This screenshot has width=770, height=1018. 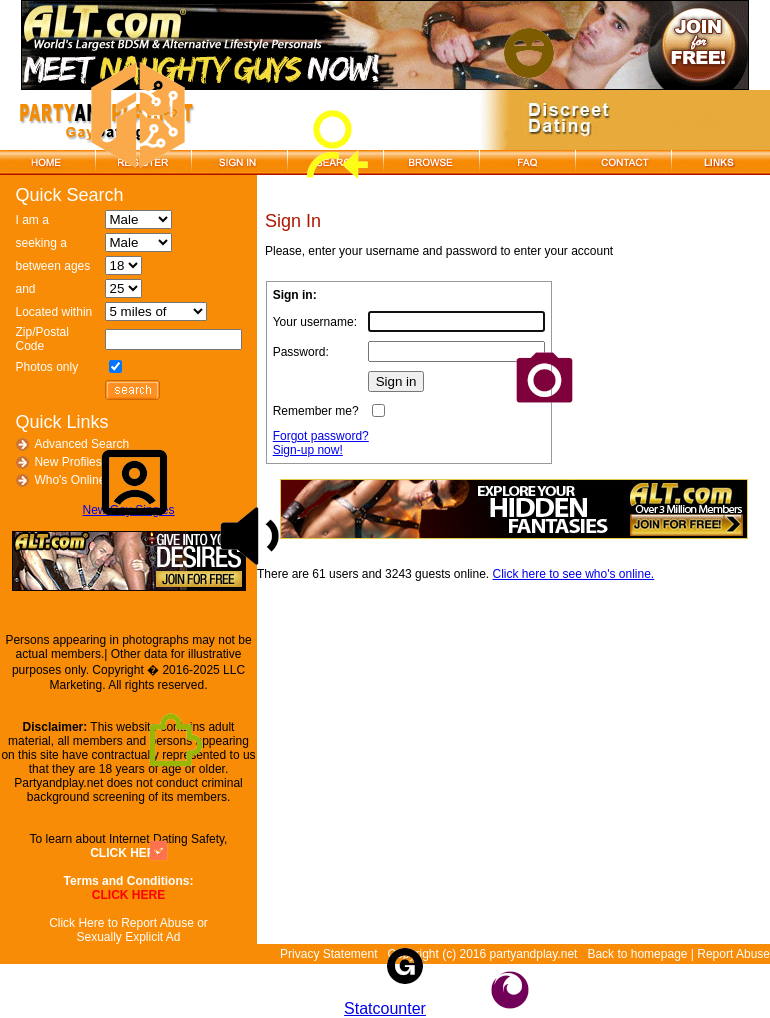 I want to click on access plugins or extensions, so click(x=173, y=742).